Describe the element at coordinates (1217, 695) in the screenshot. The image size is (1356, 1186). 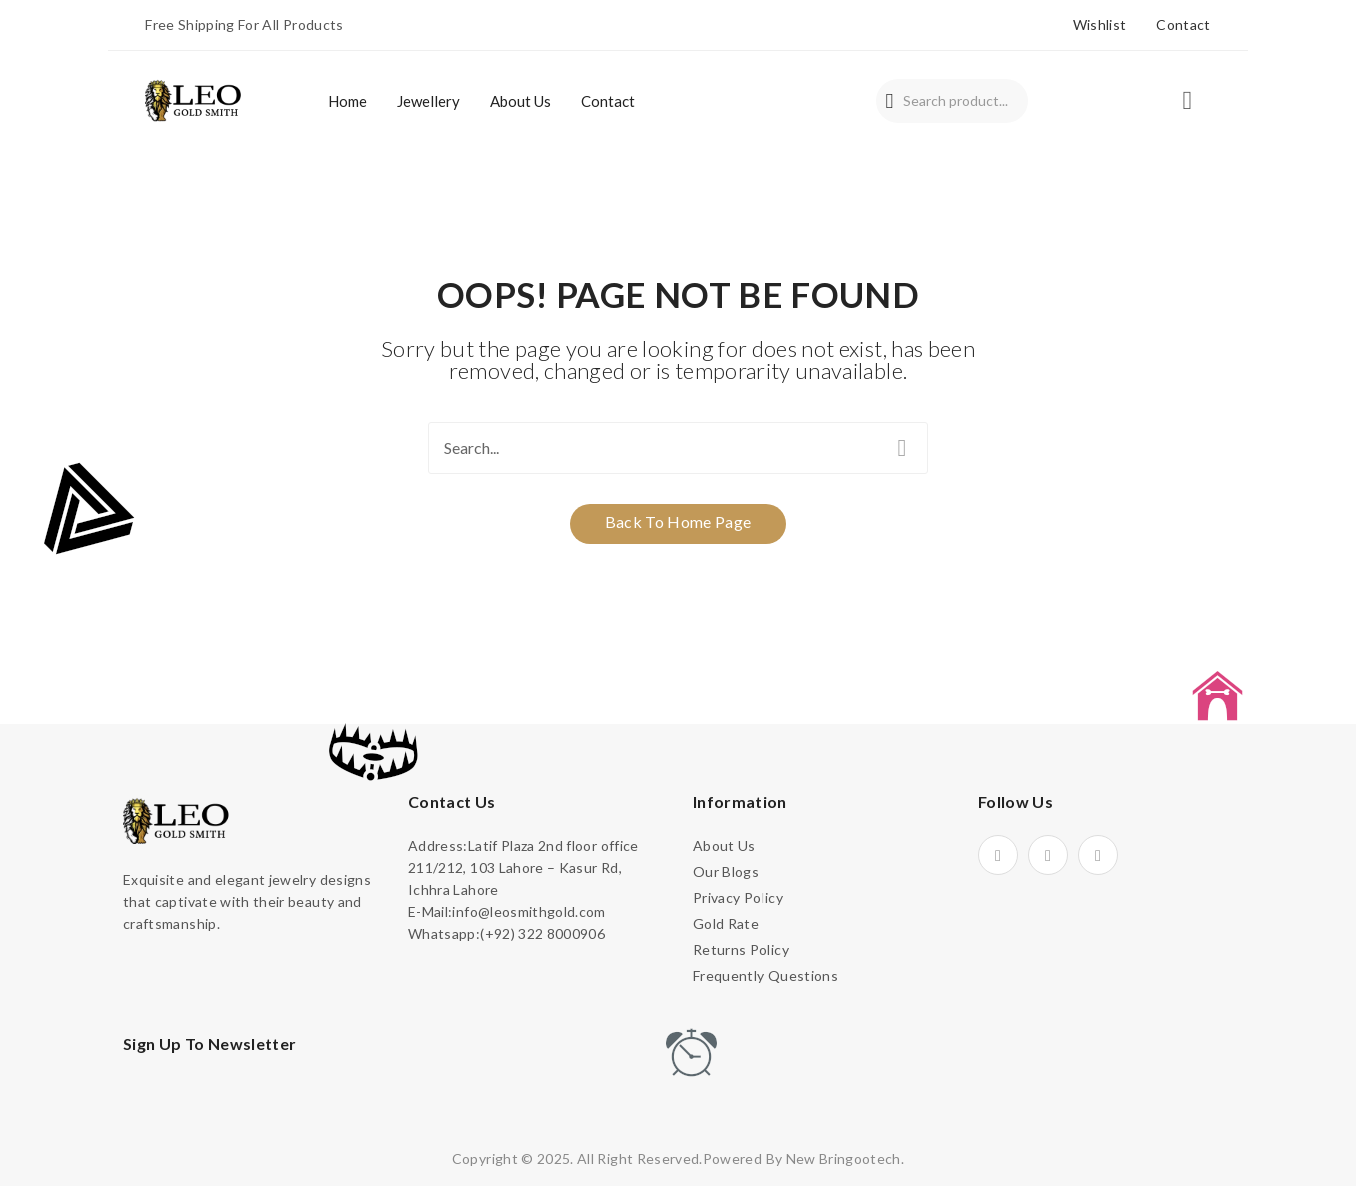
I see `access pet or dog-related features` at that location.